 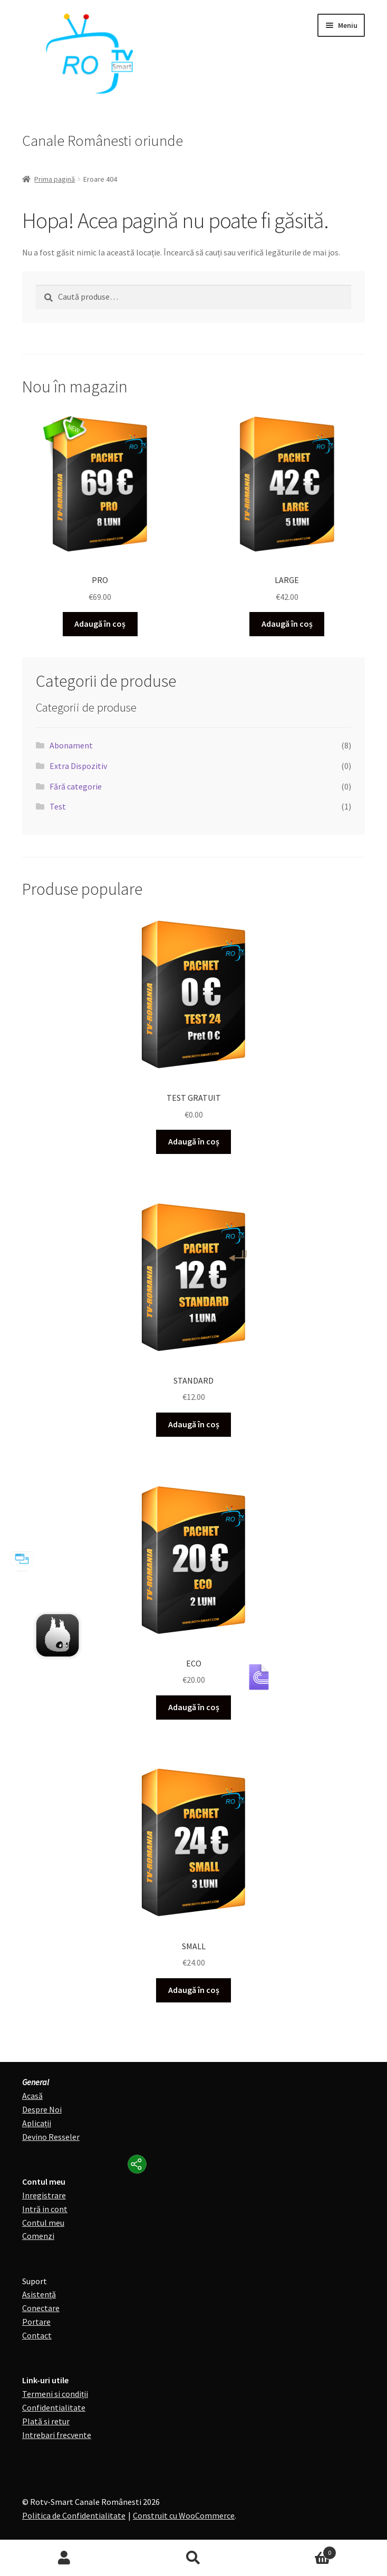 I want to click on a bittorrent torrent file, so click(x=259, y=1677).